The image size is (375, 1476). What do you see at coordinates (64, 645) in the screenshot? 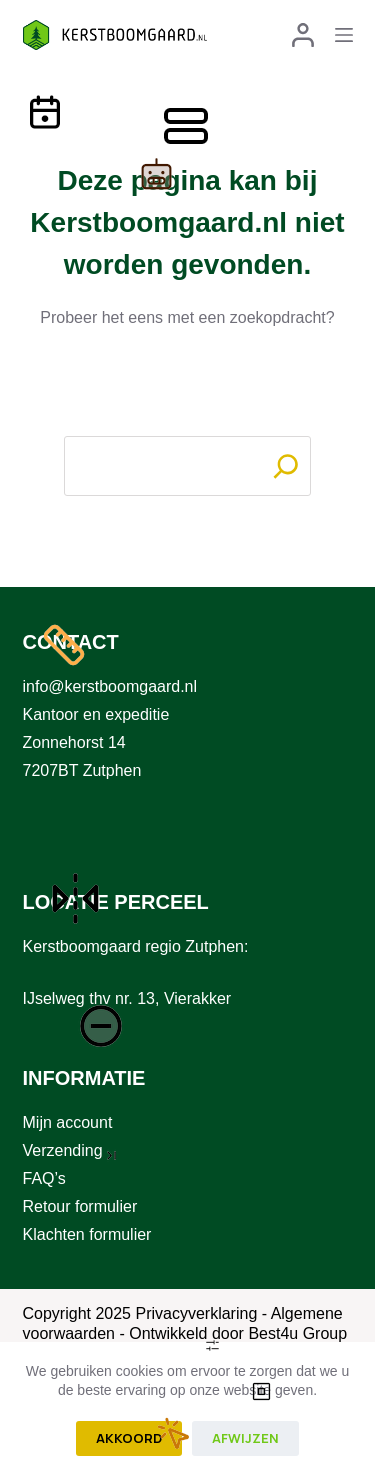
I see `access measurement tools` at bounding box center [64, 645].